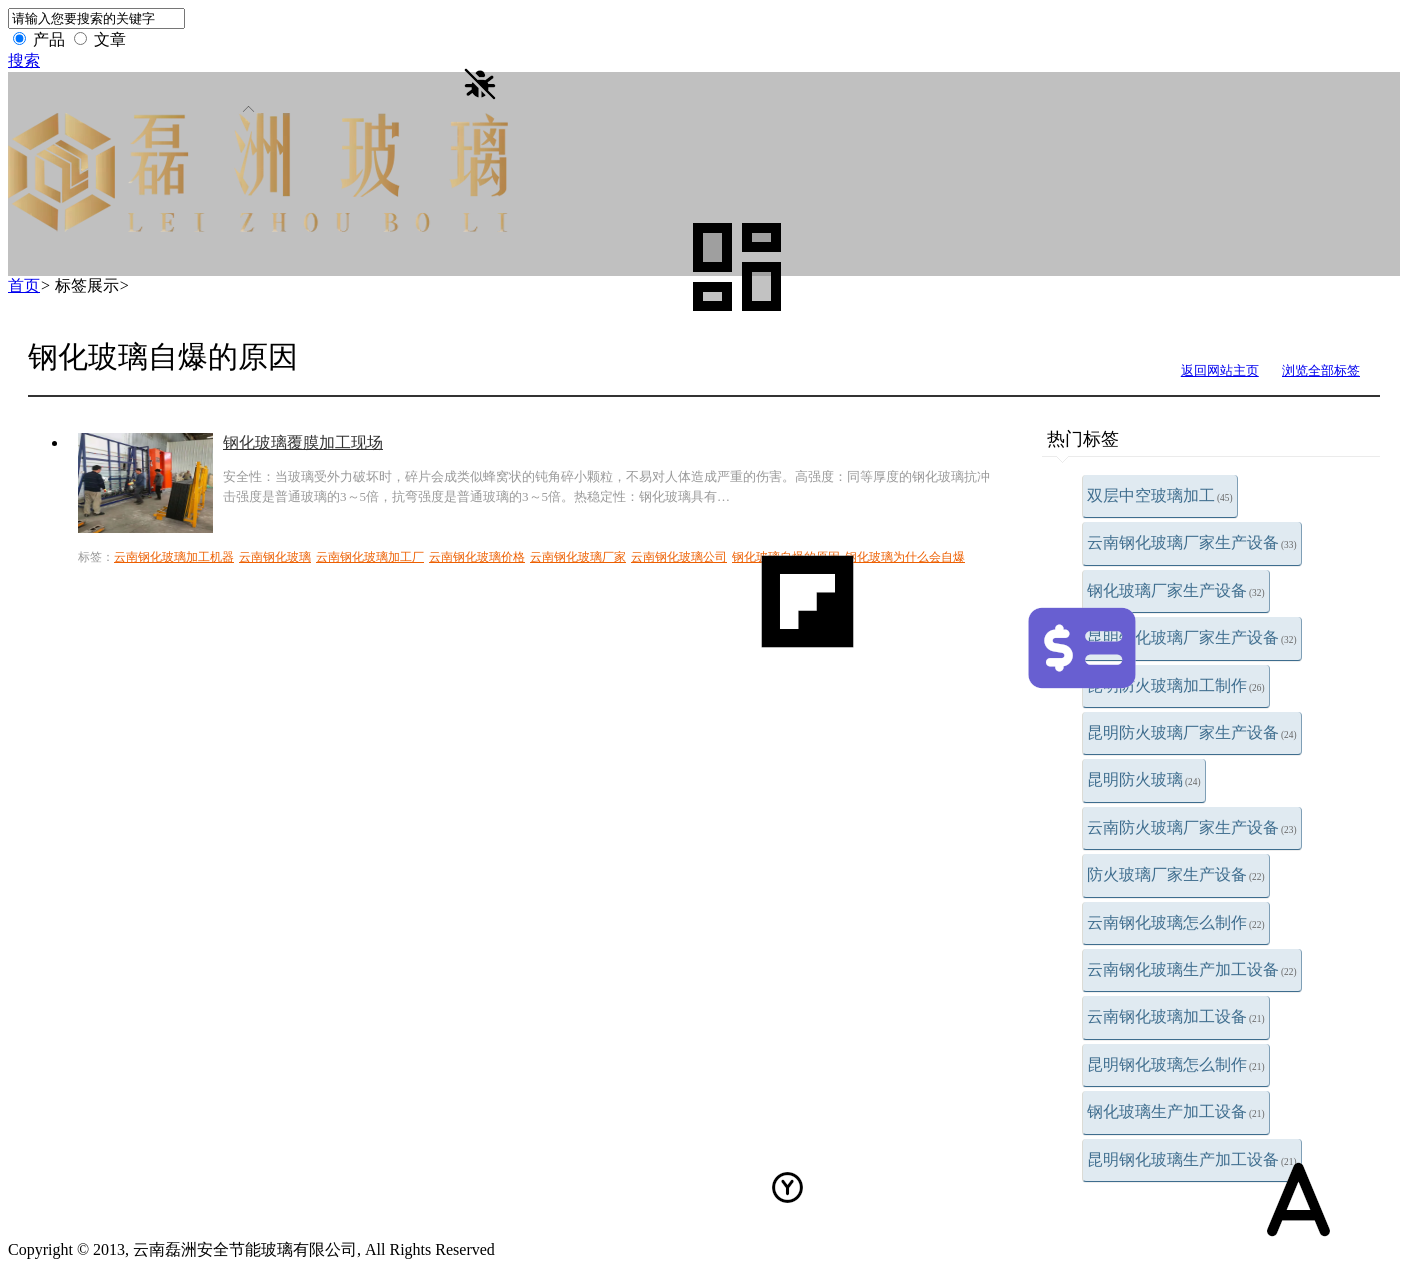 Image resolution: width=1408 pixels, height=1277 pixels. Describe the element at coordinates (807, 601) in the screenshot. I see `open Flipboard app` at that location.